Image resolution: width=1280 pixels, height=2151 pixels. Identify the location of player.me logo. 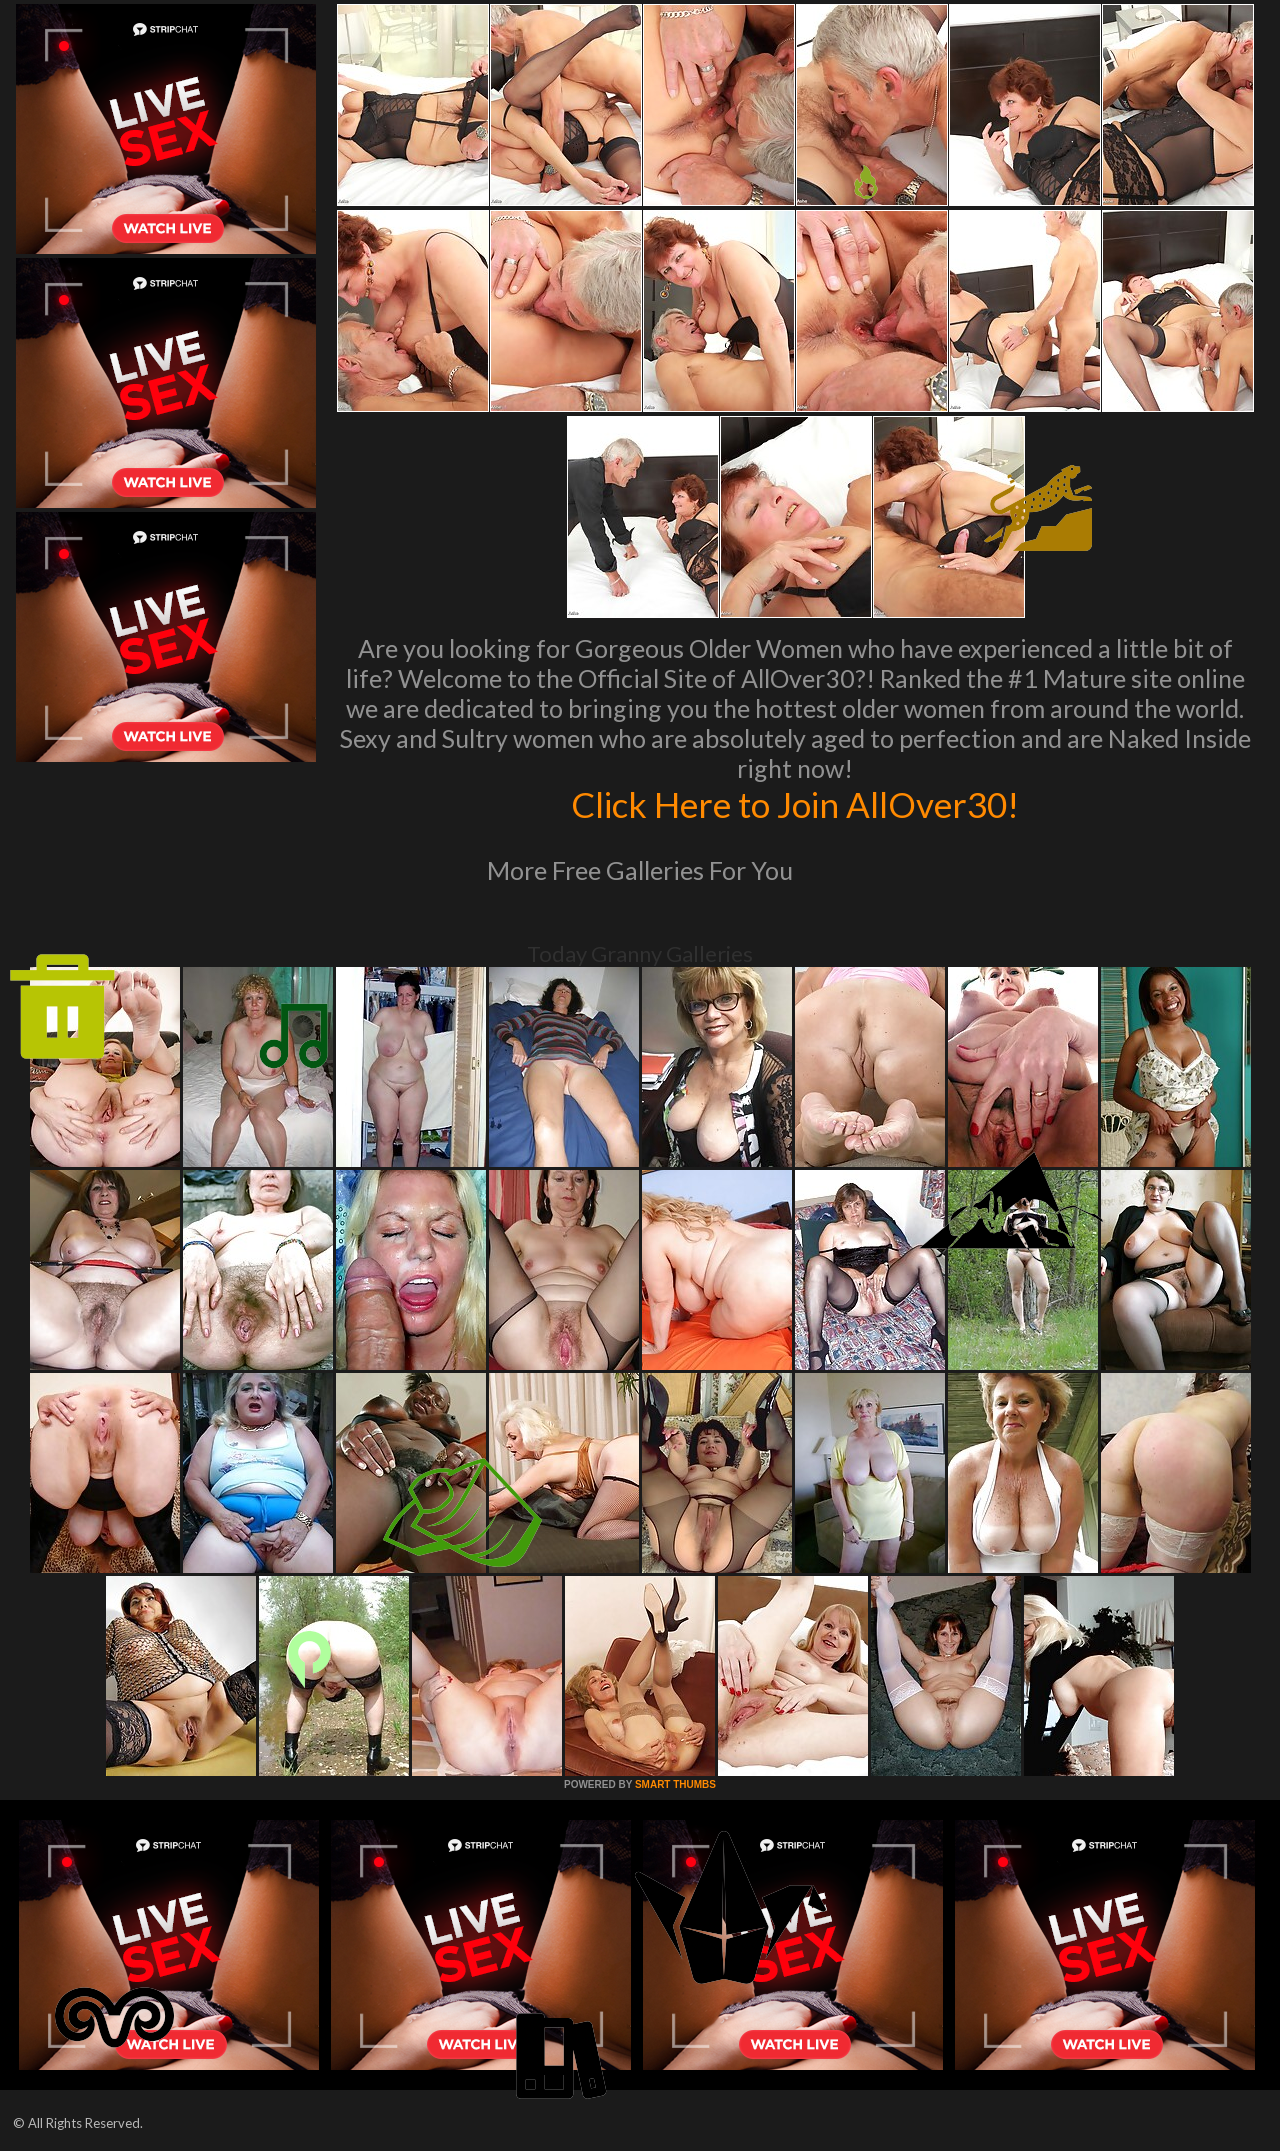
(309, 1659).